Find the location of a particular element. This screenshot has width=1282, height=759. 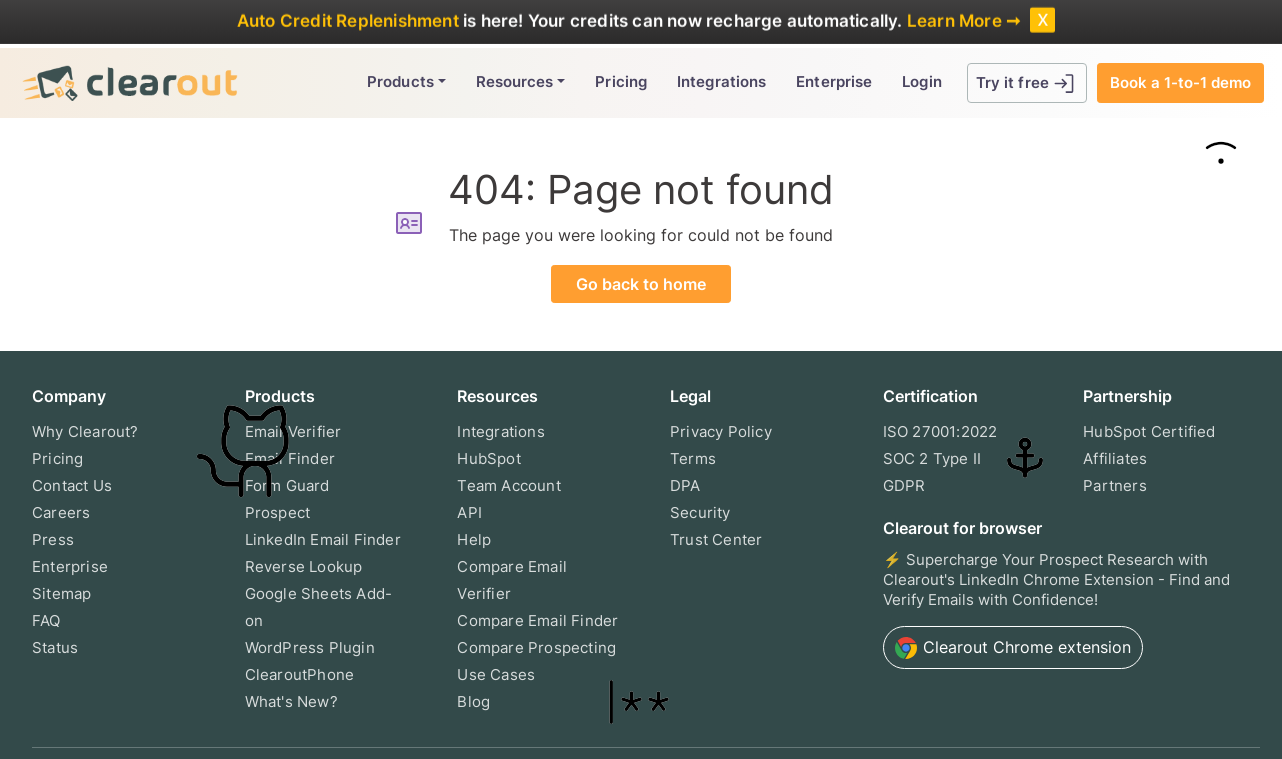

visit github repository is located at coordinates (251, 449).